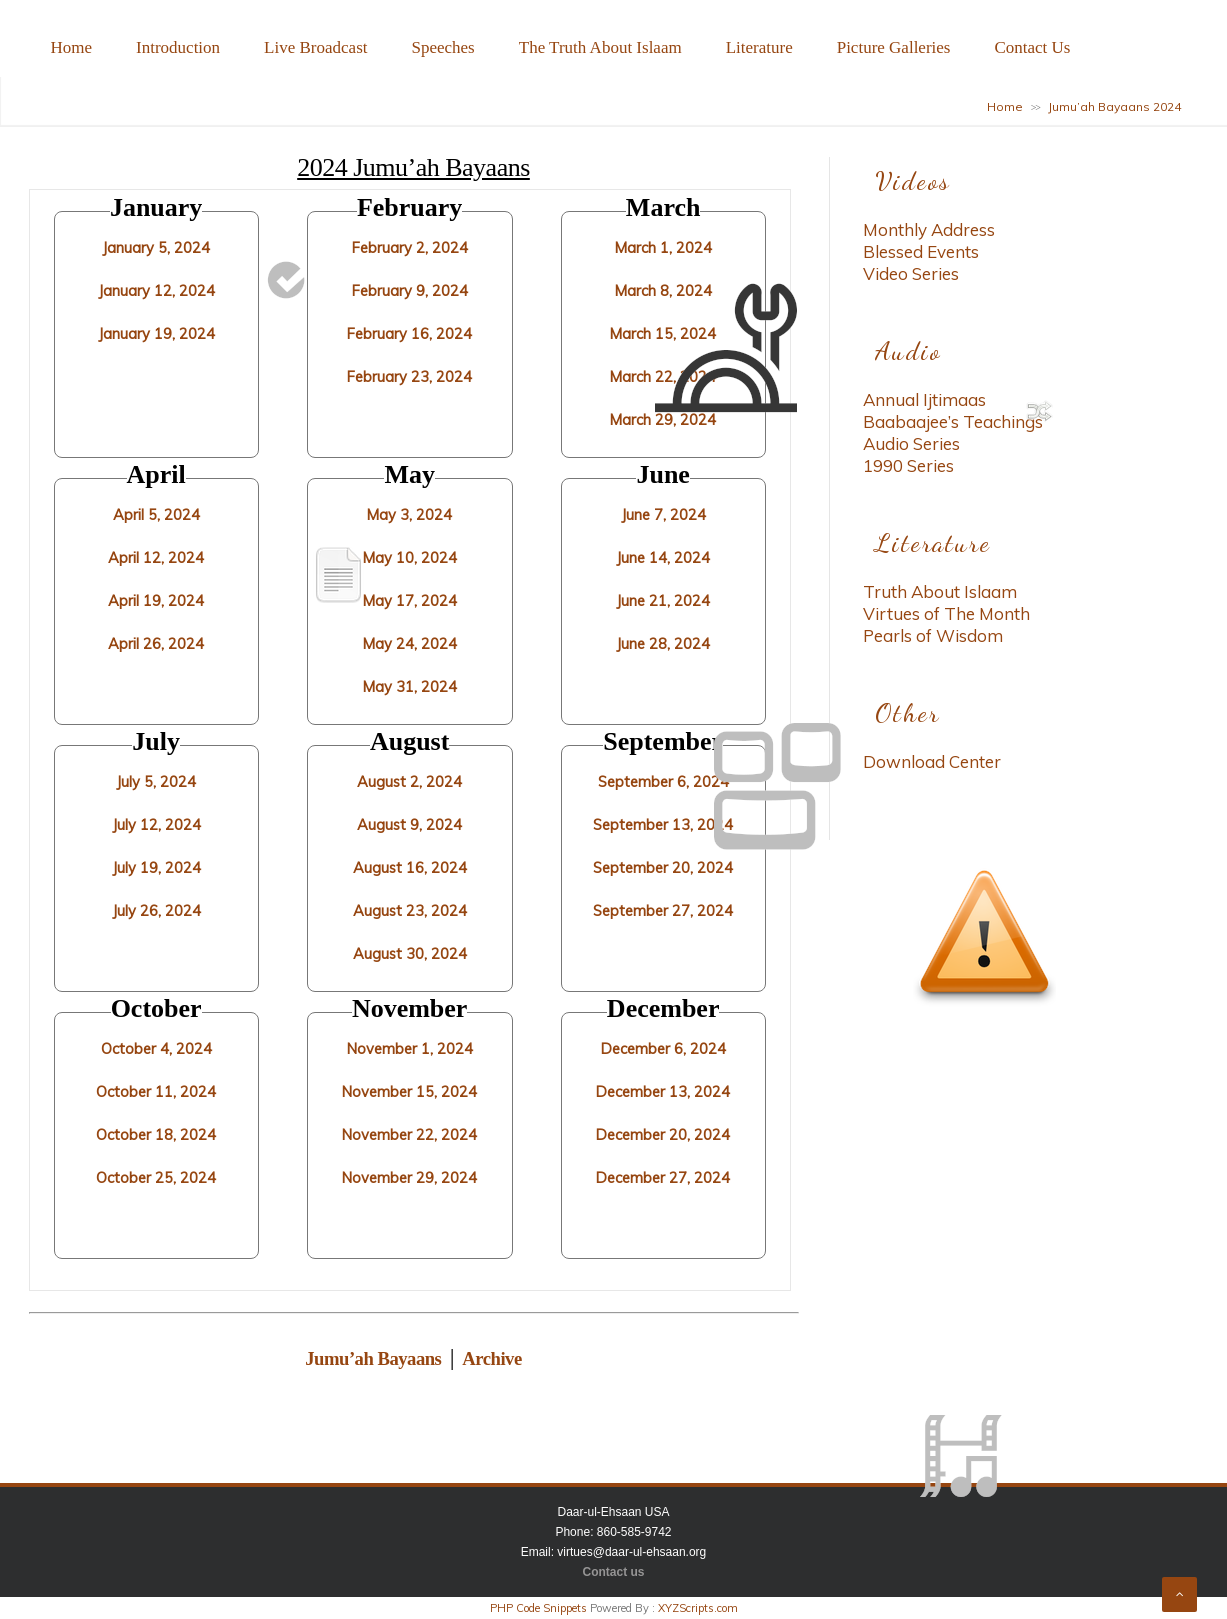 This screenshot has width=1227, height=1619. I want to click on indicates a warning or caution state, so click(984, 936).